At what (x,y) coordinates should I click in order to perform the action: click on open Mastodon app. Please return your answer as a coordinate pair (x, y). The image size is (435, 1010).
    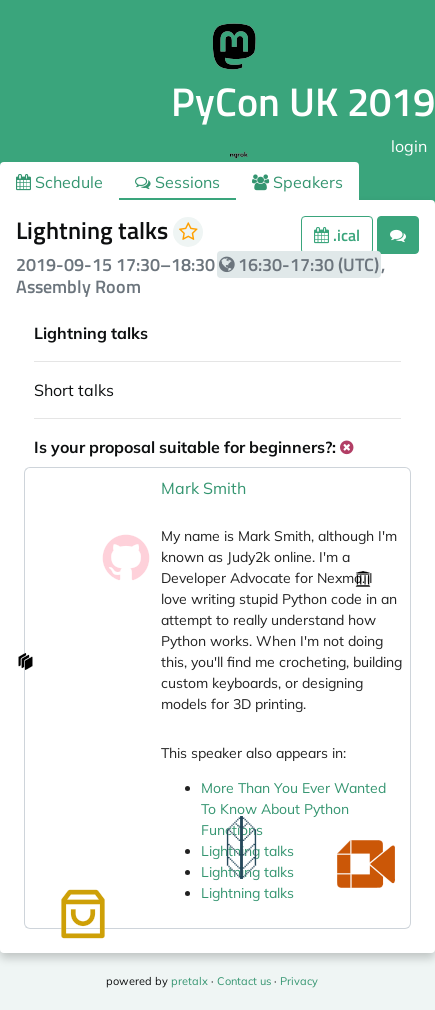
    Looking at the image, I should click on (233, 46).